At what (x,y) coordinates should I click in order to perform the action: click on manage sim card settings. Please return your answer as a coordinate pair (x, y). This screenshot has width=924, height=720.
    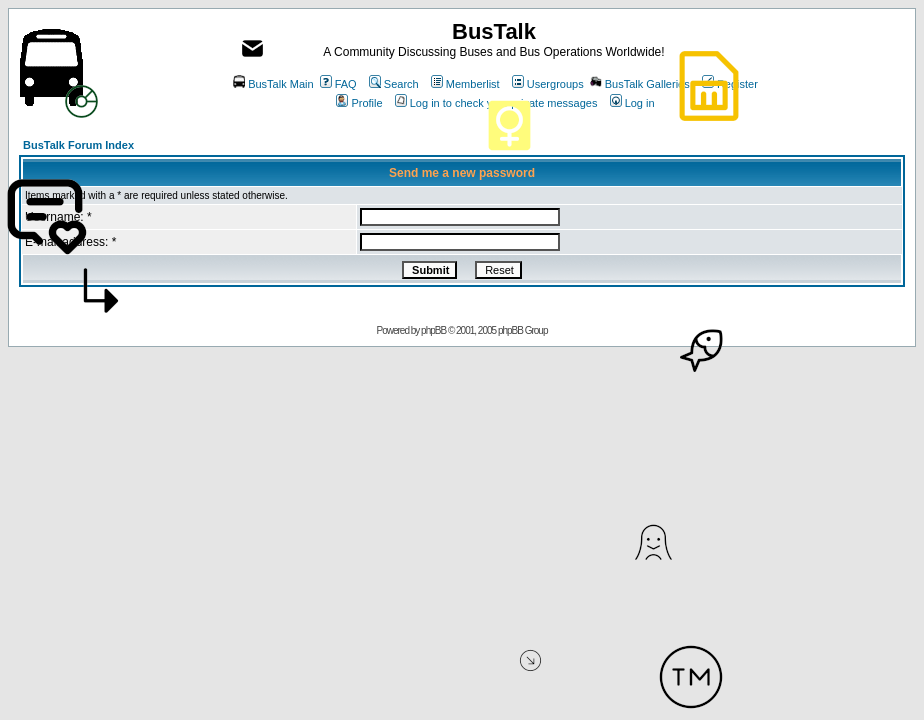
    Looking at the image, I should click on (709, 86).